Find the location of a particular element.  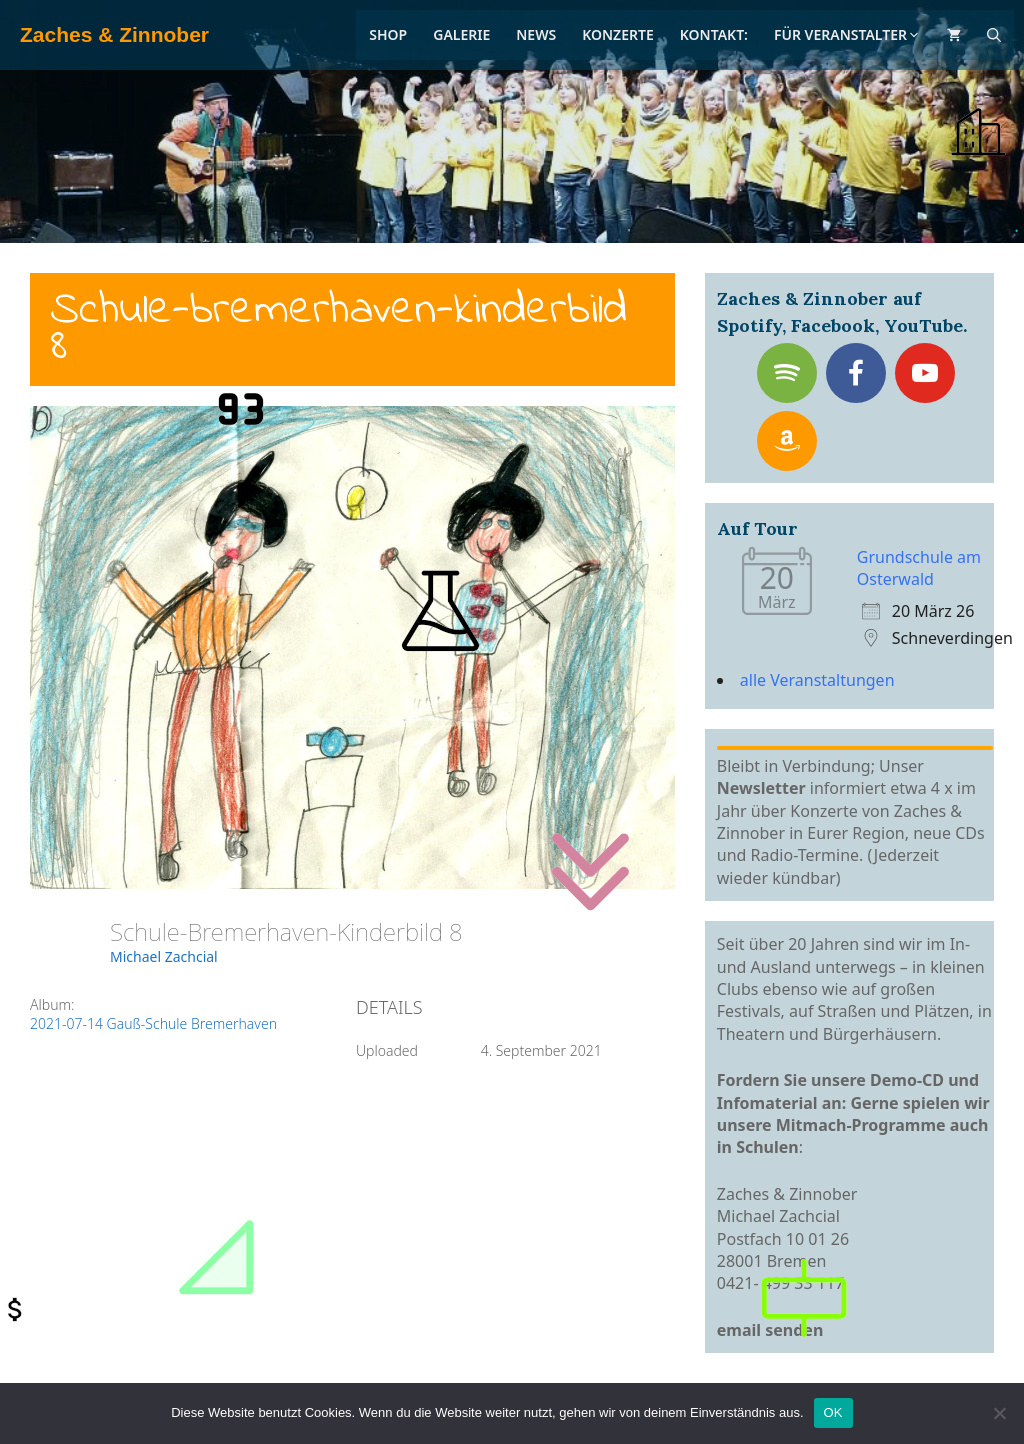

displays the number 93 as a badge or counter is located at coordinates (241, 409).